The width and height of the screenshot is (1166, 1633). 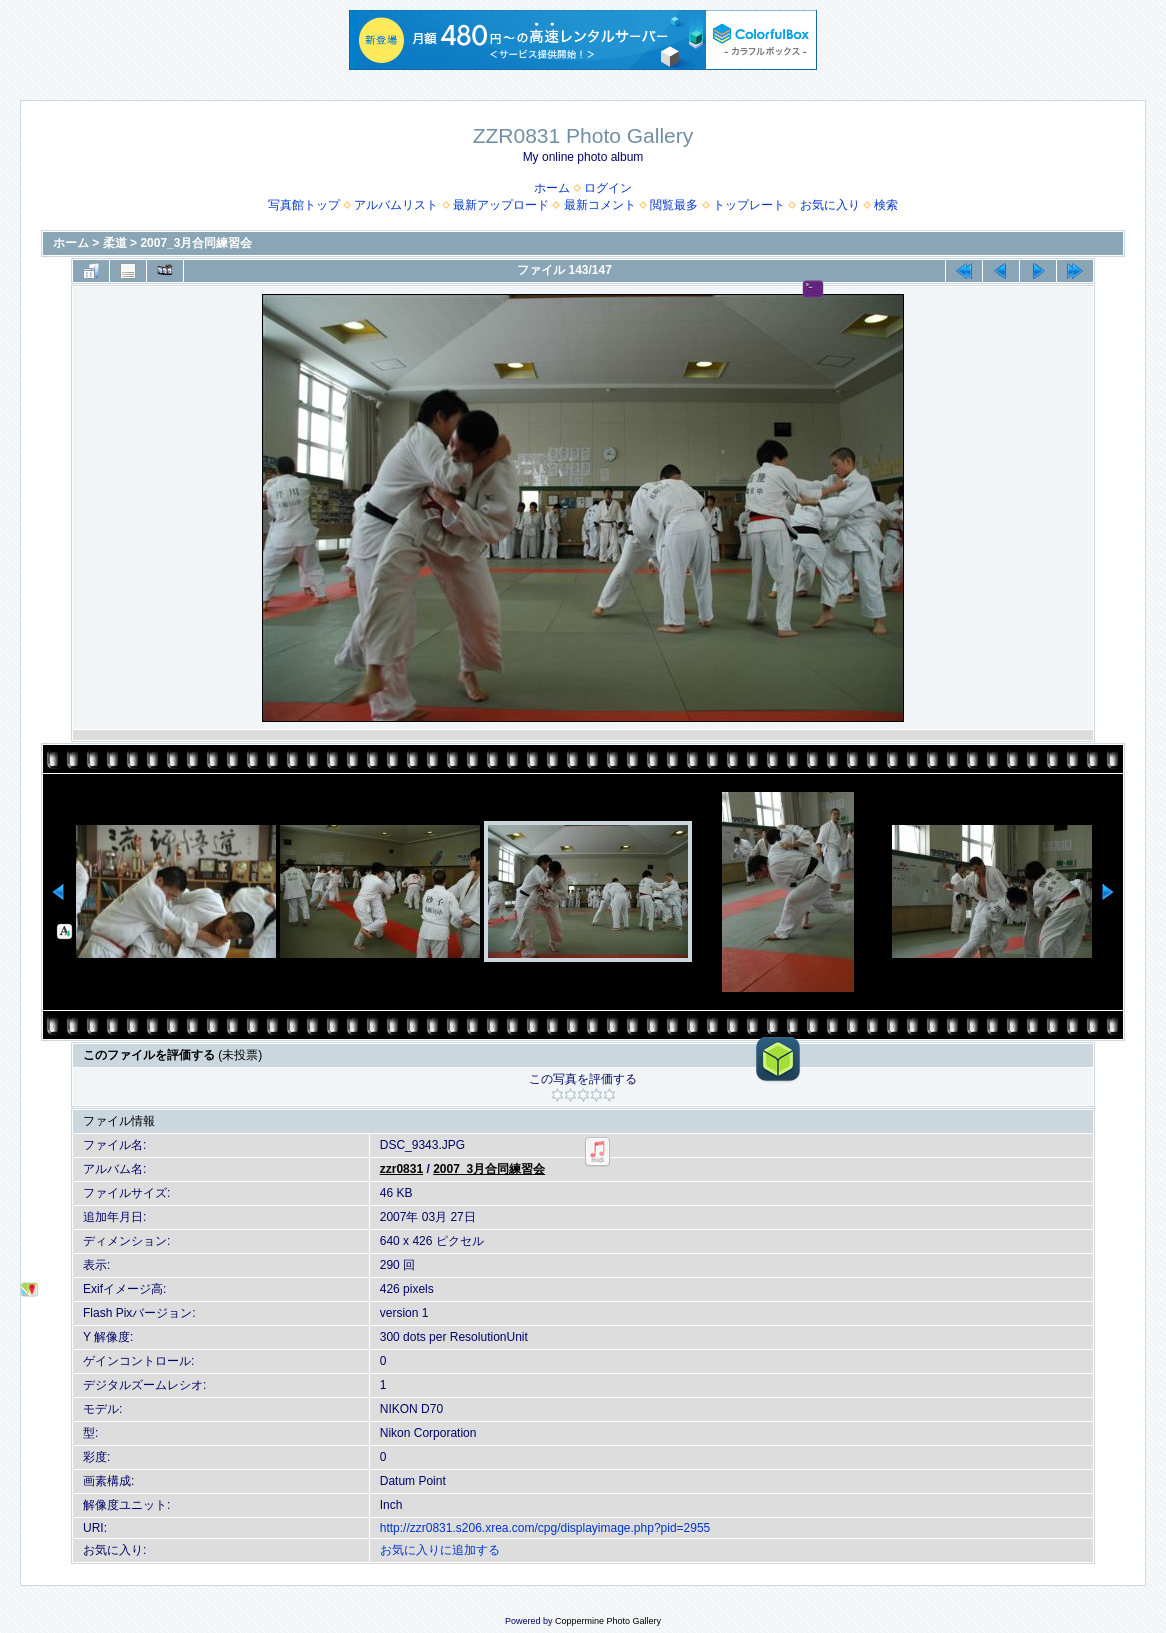 What do you see at coordinates (778, 1059) in the screenshot?
I see `open balenaEtcher to flash OS images` at bounding box center [778, 1059].